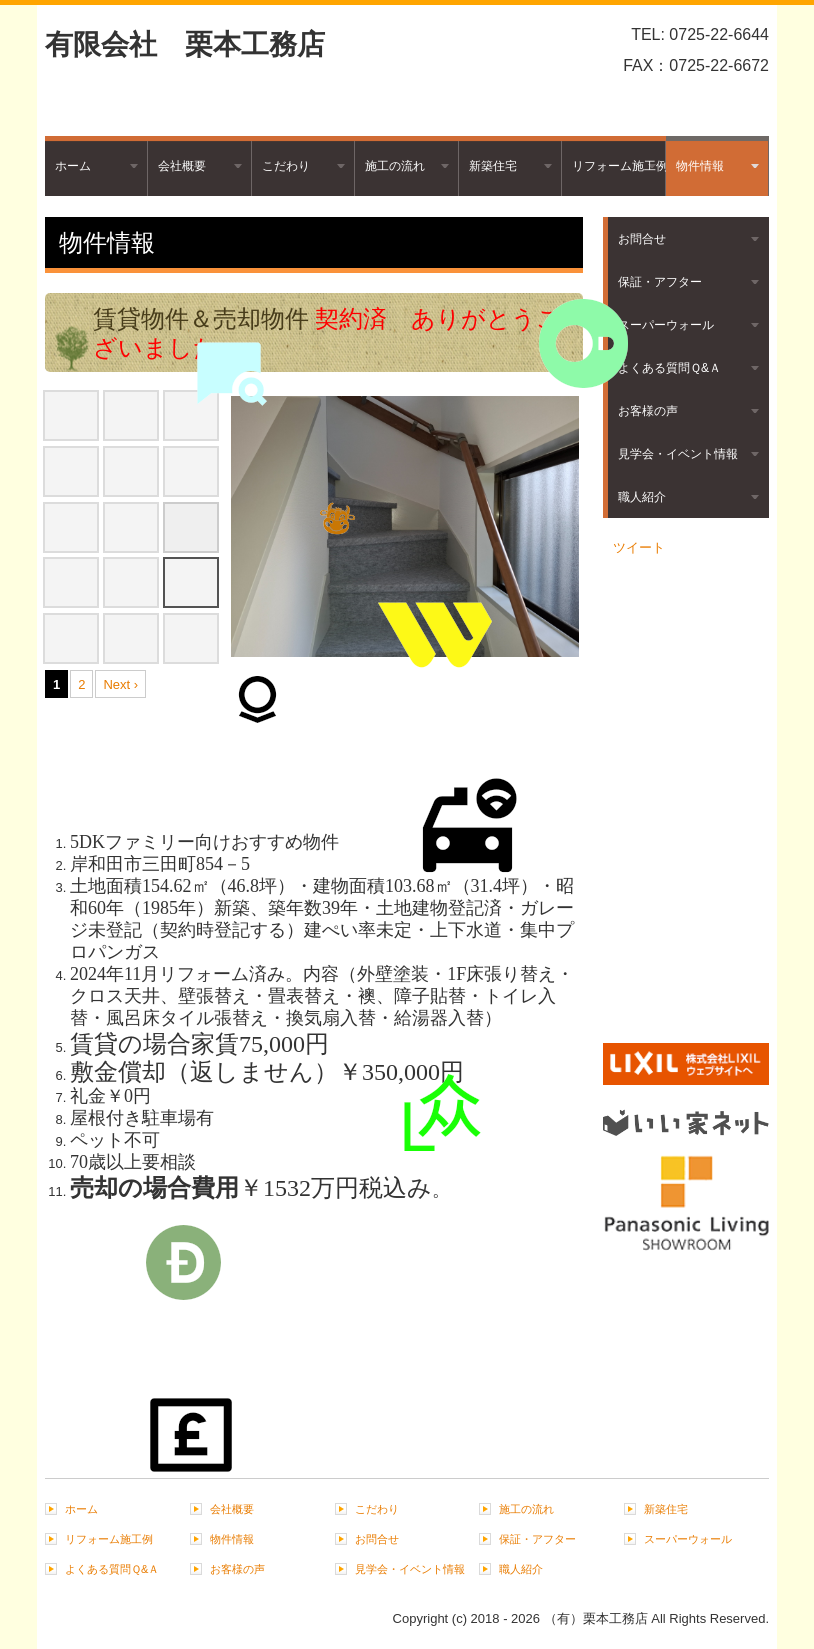 This screenshot has height=1649, width=814. What do you see at coordinates (191, 1435) in the screenshot?
I see `view balance in british pounds` at bounding box center [191, 1435].